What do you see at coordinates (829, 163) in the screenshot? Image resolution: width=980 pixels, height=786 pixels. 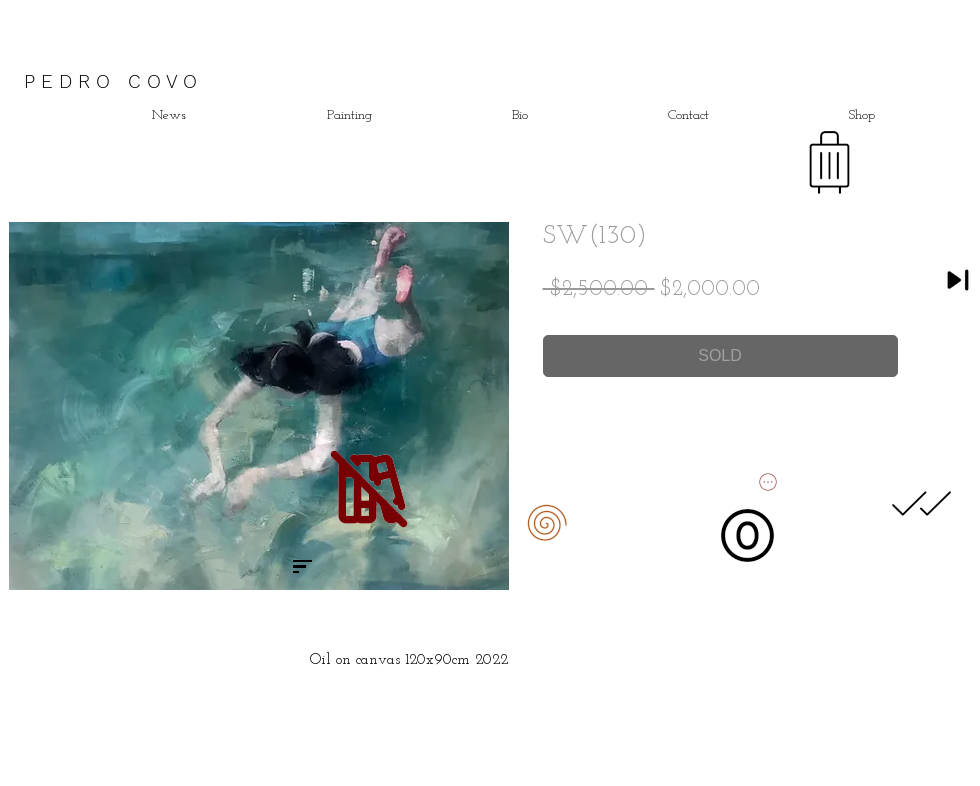 I see `access travel or trip planning features` at bounding box center [829, 163].